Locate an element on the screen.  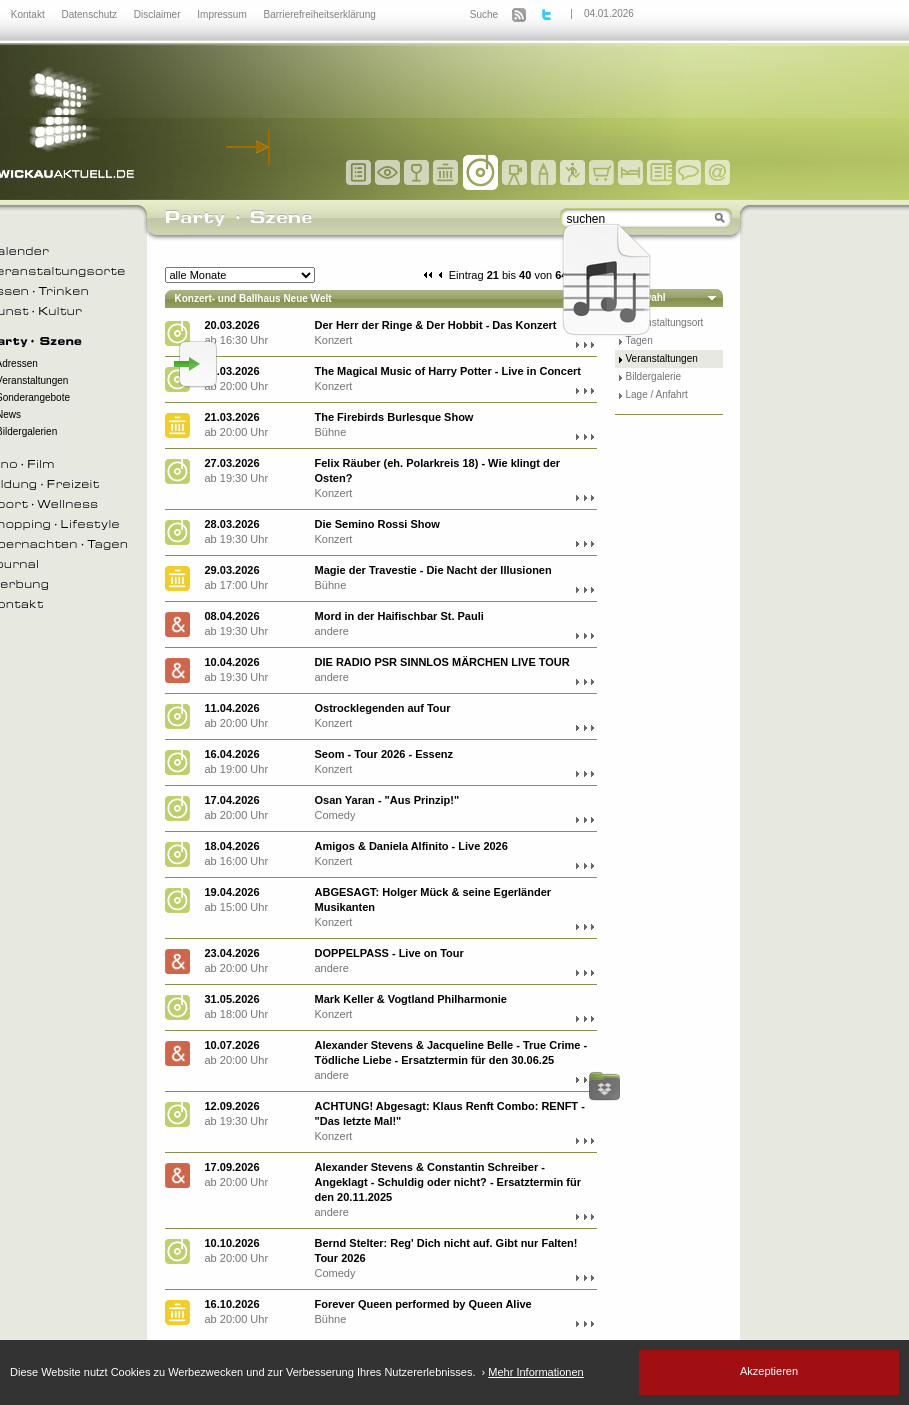
go to the last item in a list or sequence is located at coordinates (248, 147).